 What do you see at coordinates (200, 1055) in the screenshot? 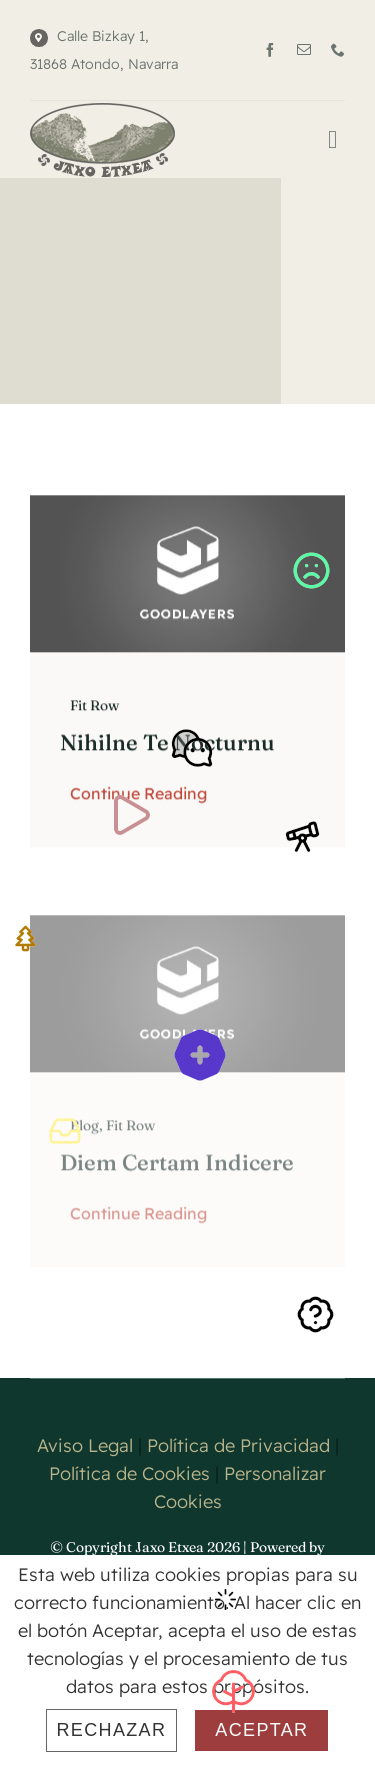
I see `add a new item or element` at bounding box center [200, 1055].